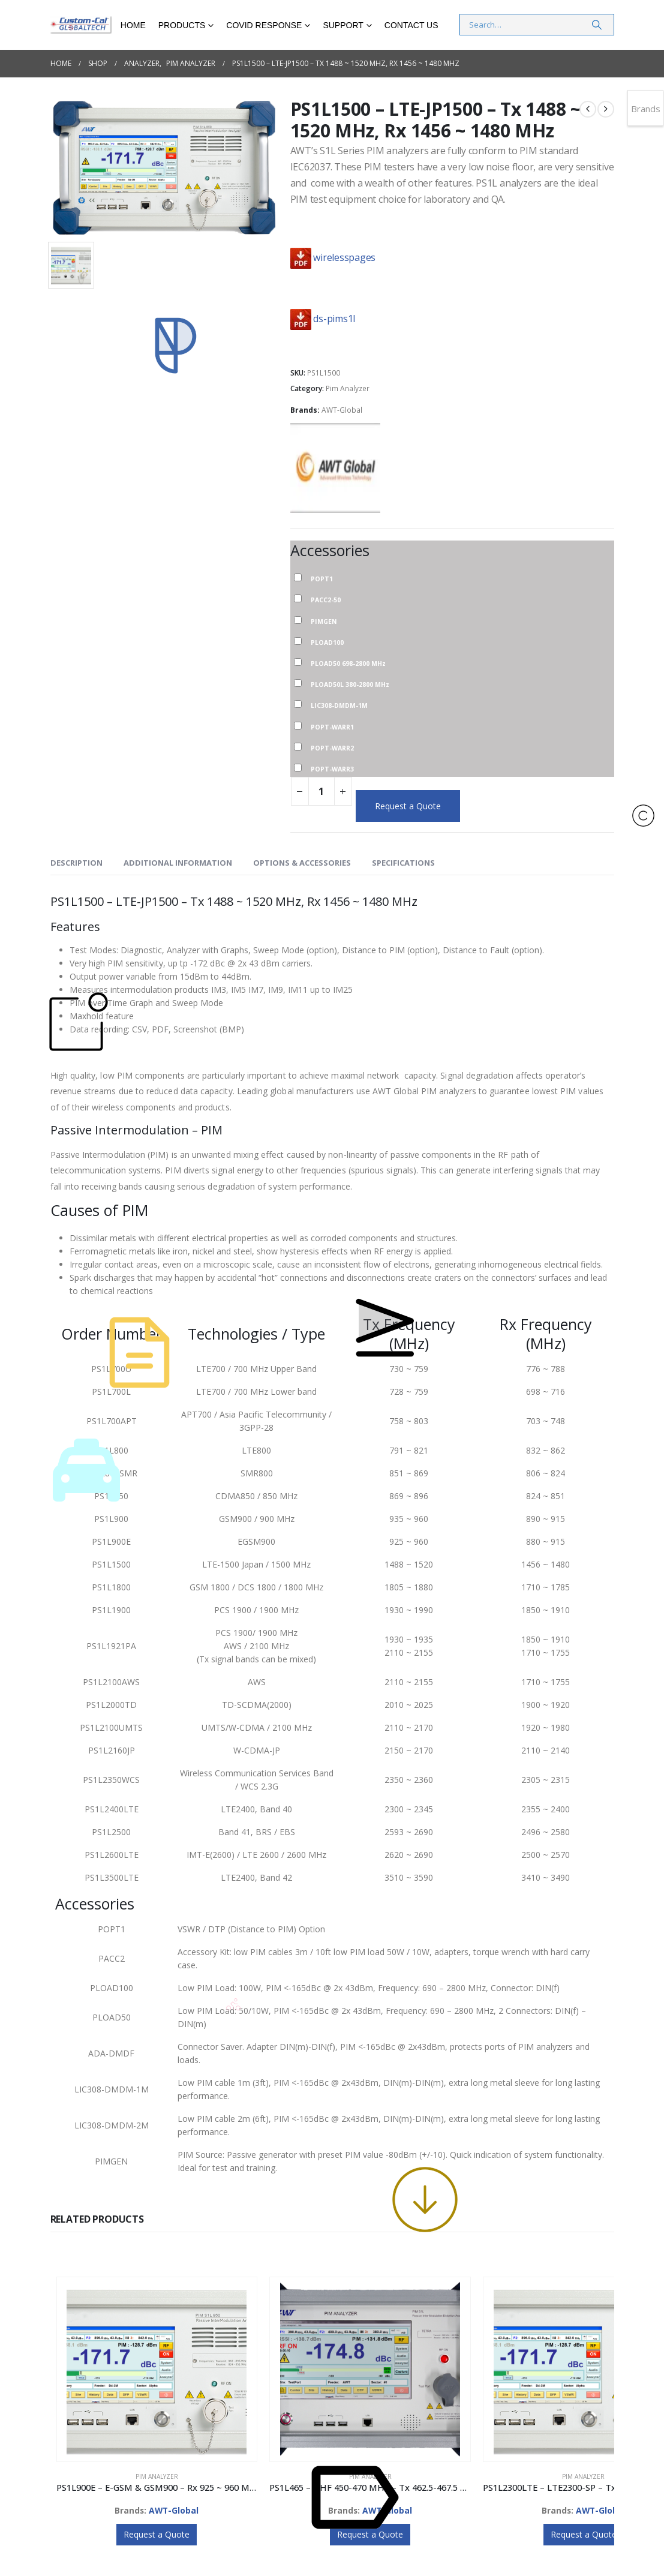 The image size is (664, 2576). What do you see at coordinates (425, 2199) in the screenshot?
I see `download file or content` at bounding box center [425, 2199].